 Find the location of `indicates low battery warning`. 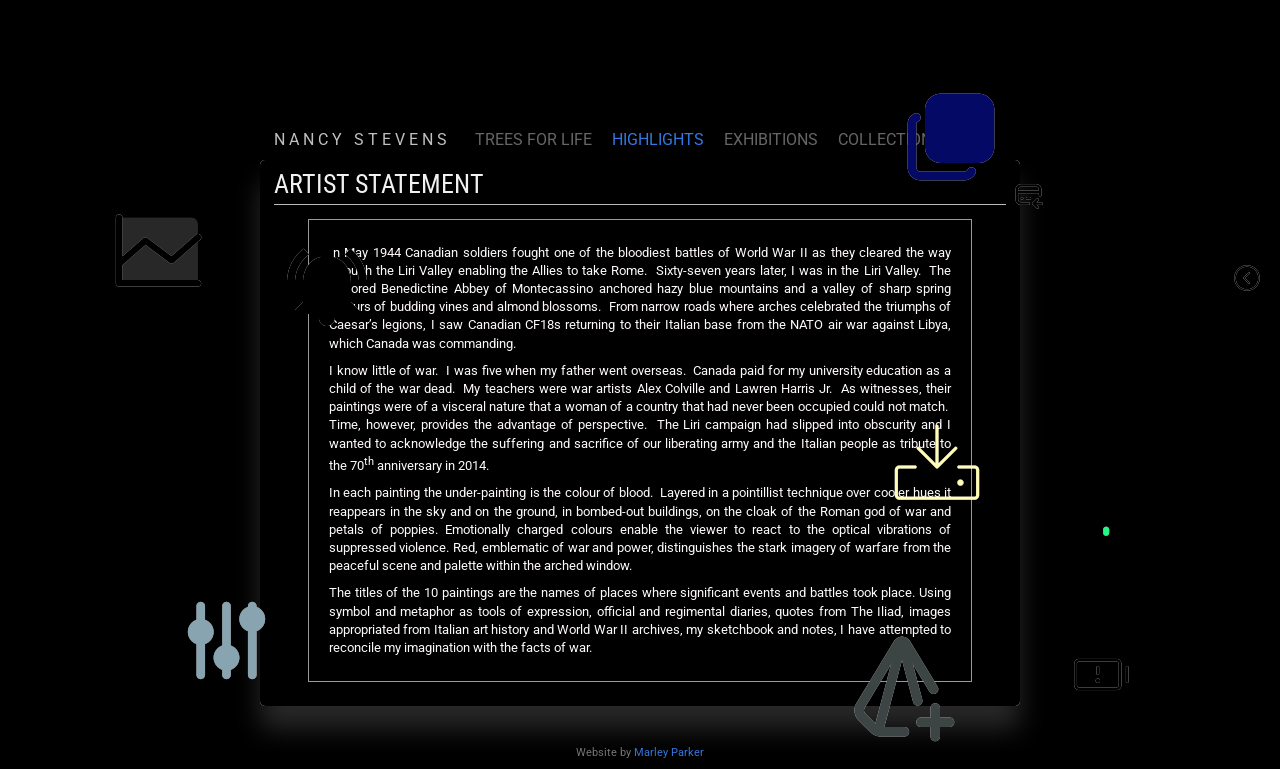

indicates low battery warning is located at coordinates (1100, 674).